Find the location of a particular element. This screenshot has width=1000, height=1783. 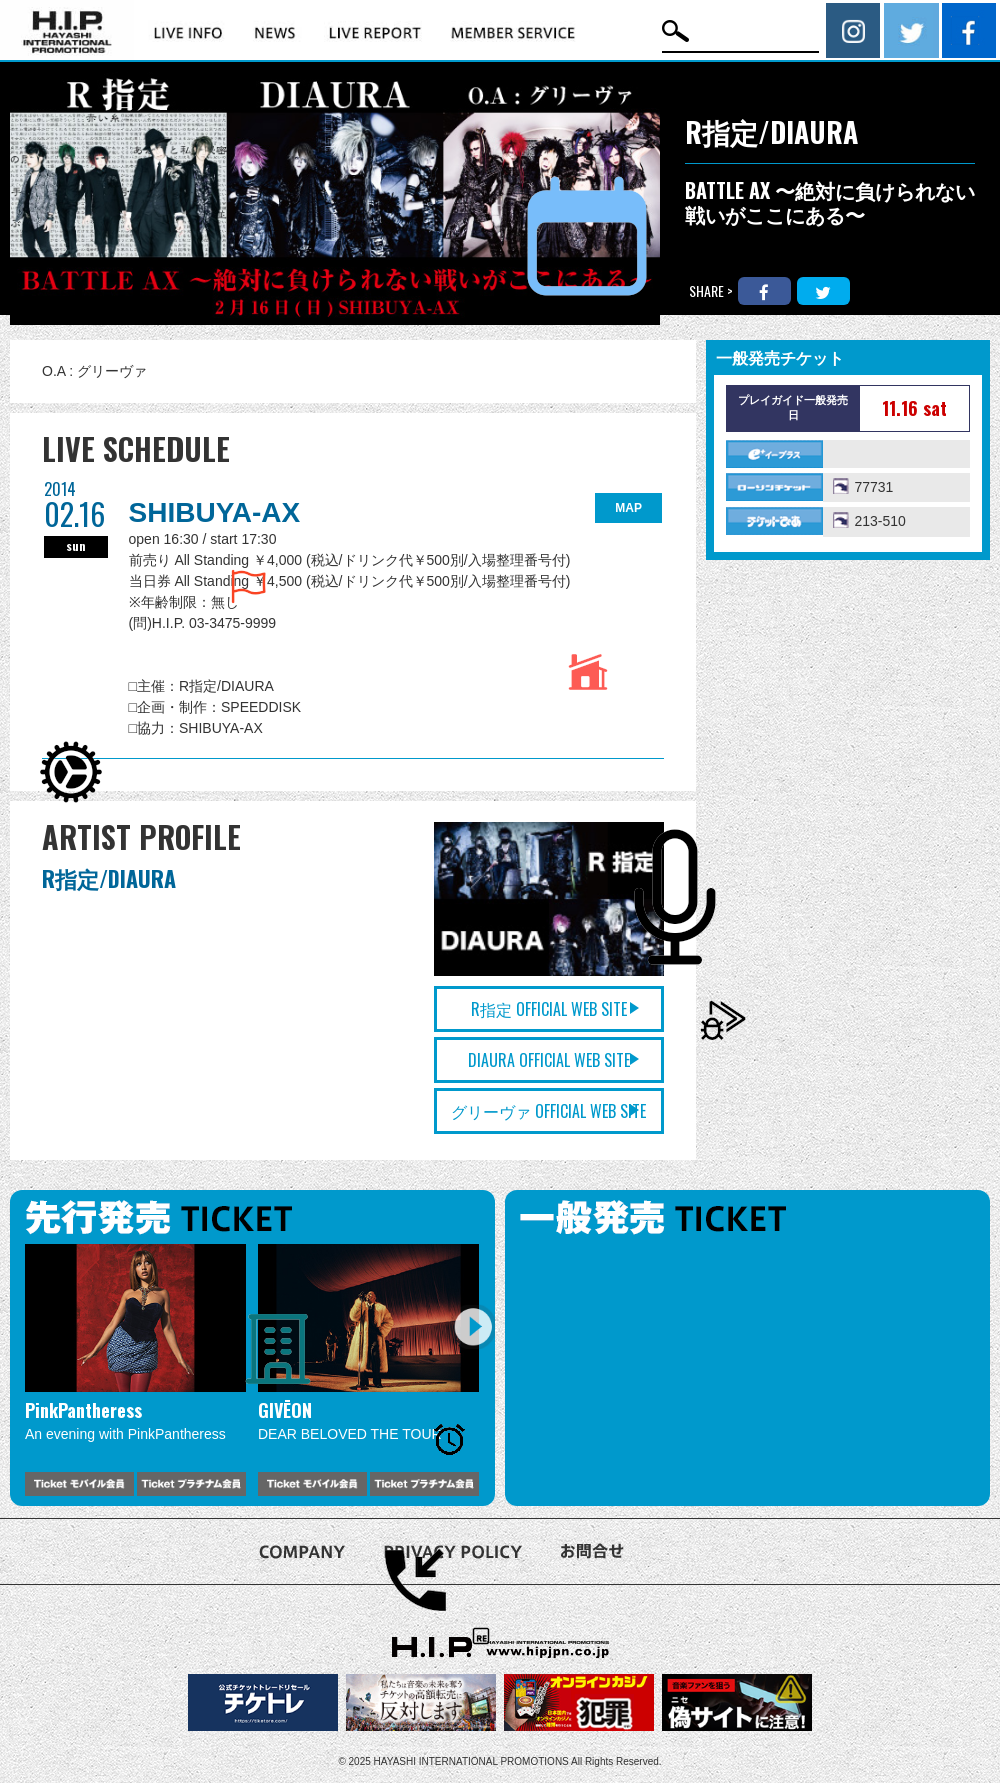

run debugger on all files or projects is located at coordinates (723, 1017).